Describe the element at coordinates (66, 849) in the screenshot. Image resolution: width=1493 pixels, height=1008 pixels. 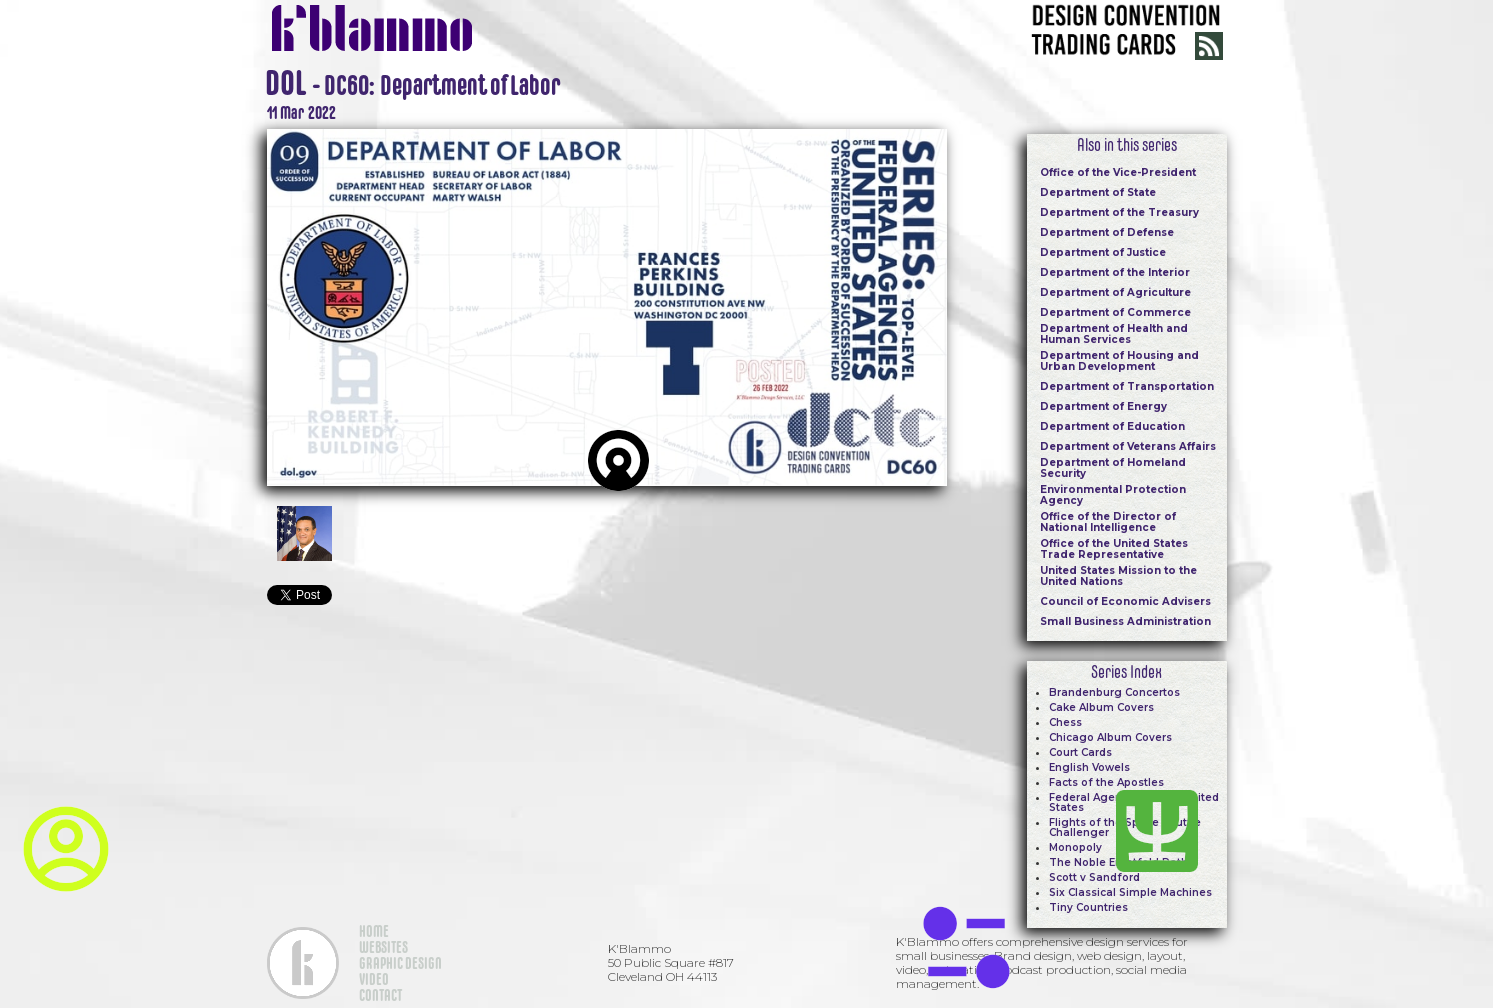
I see `access your account or profile settings` at that location.